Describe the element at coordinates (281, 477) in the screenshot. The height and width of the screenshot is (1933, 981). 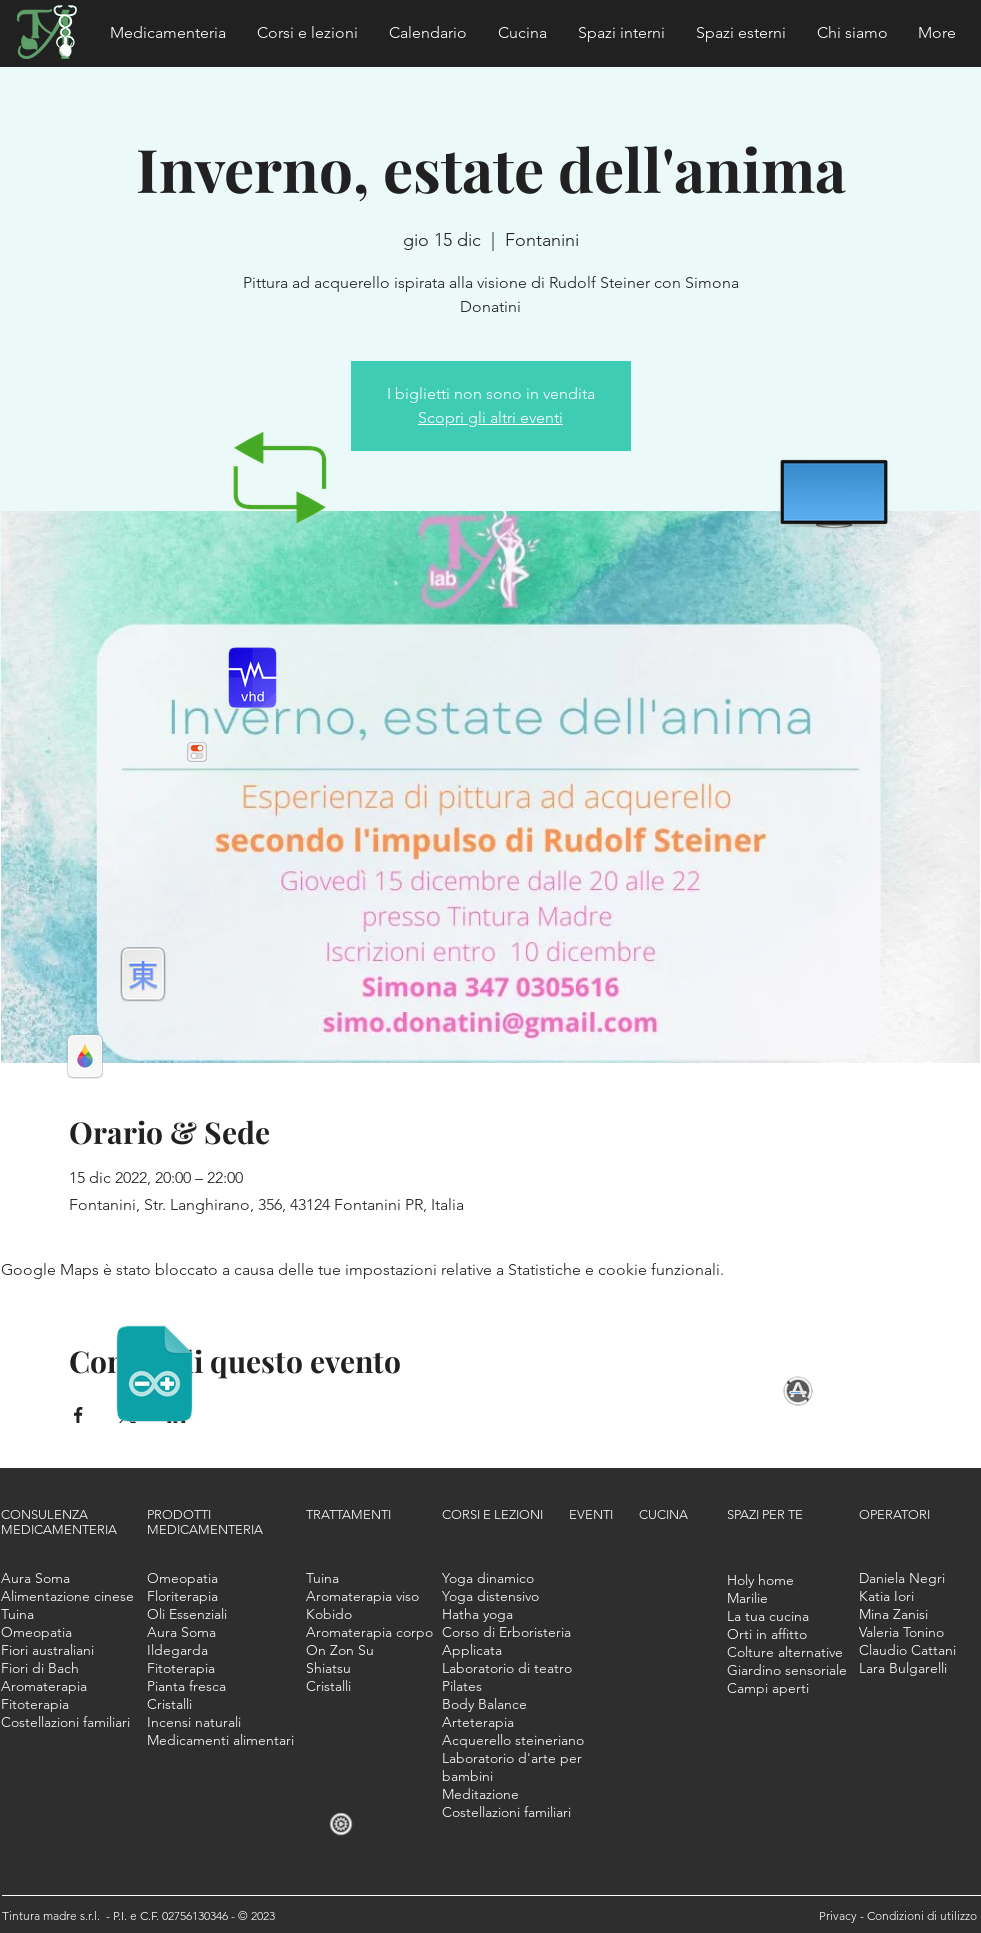
I see `sync incoming and outgoing mail` at that location.